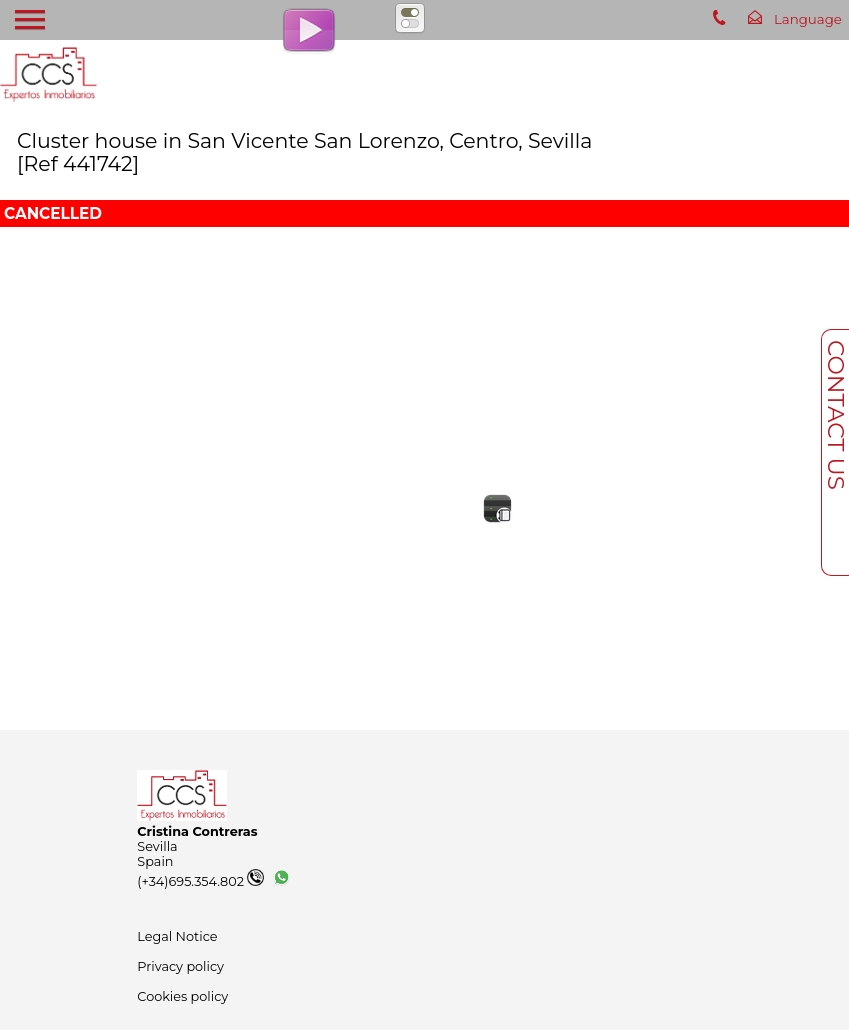 This screenshot has height=1030, width=849. What do you see at coordinates (410, 18) in the screenshot?
I see `open system settings or preferences` at bounding box center [410, 18].